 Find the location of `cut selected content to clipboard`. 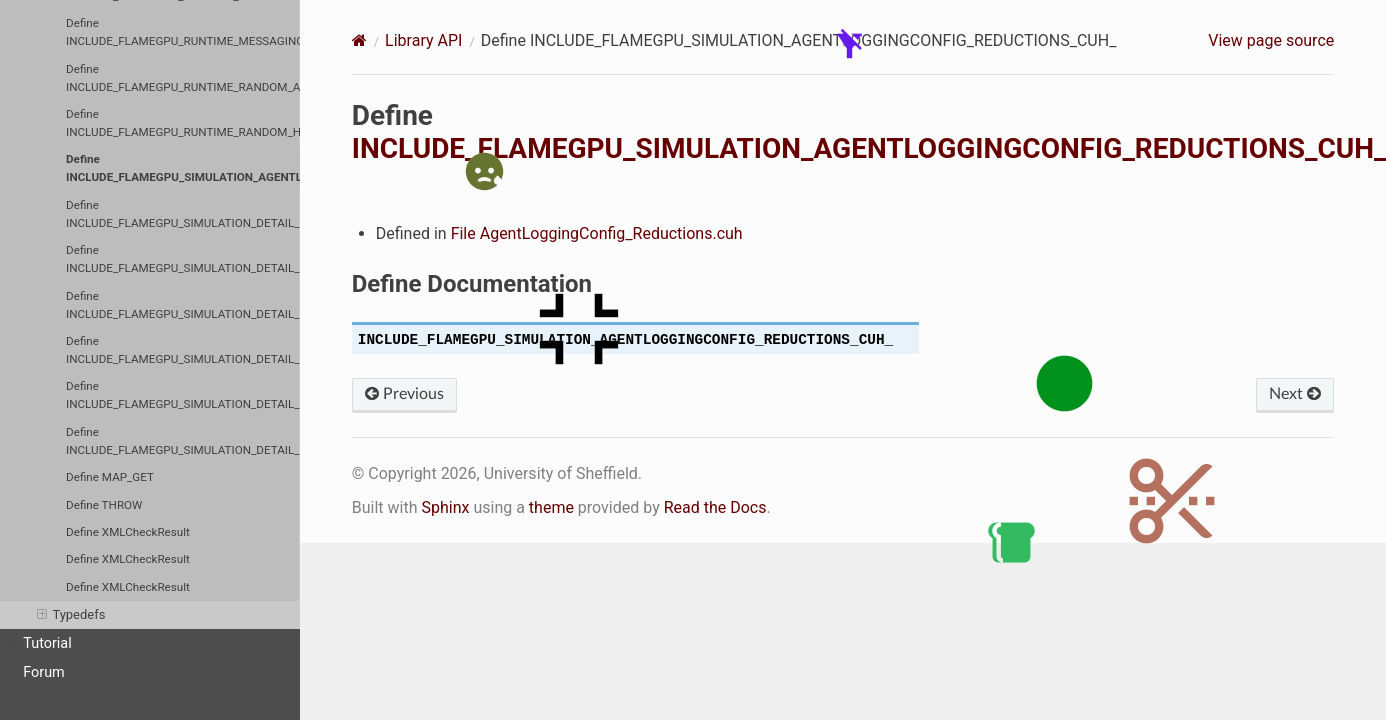

cut selected content to clipboard is located at coordinates (1172, 501).